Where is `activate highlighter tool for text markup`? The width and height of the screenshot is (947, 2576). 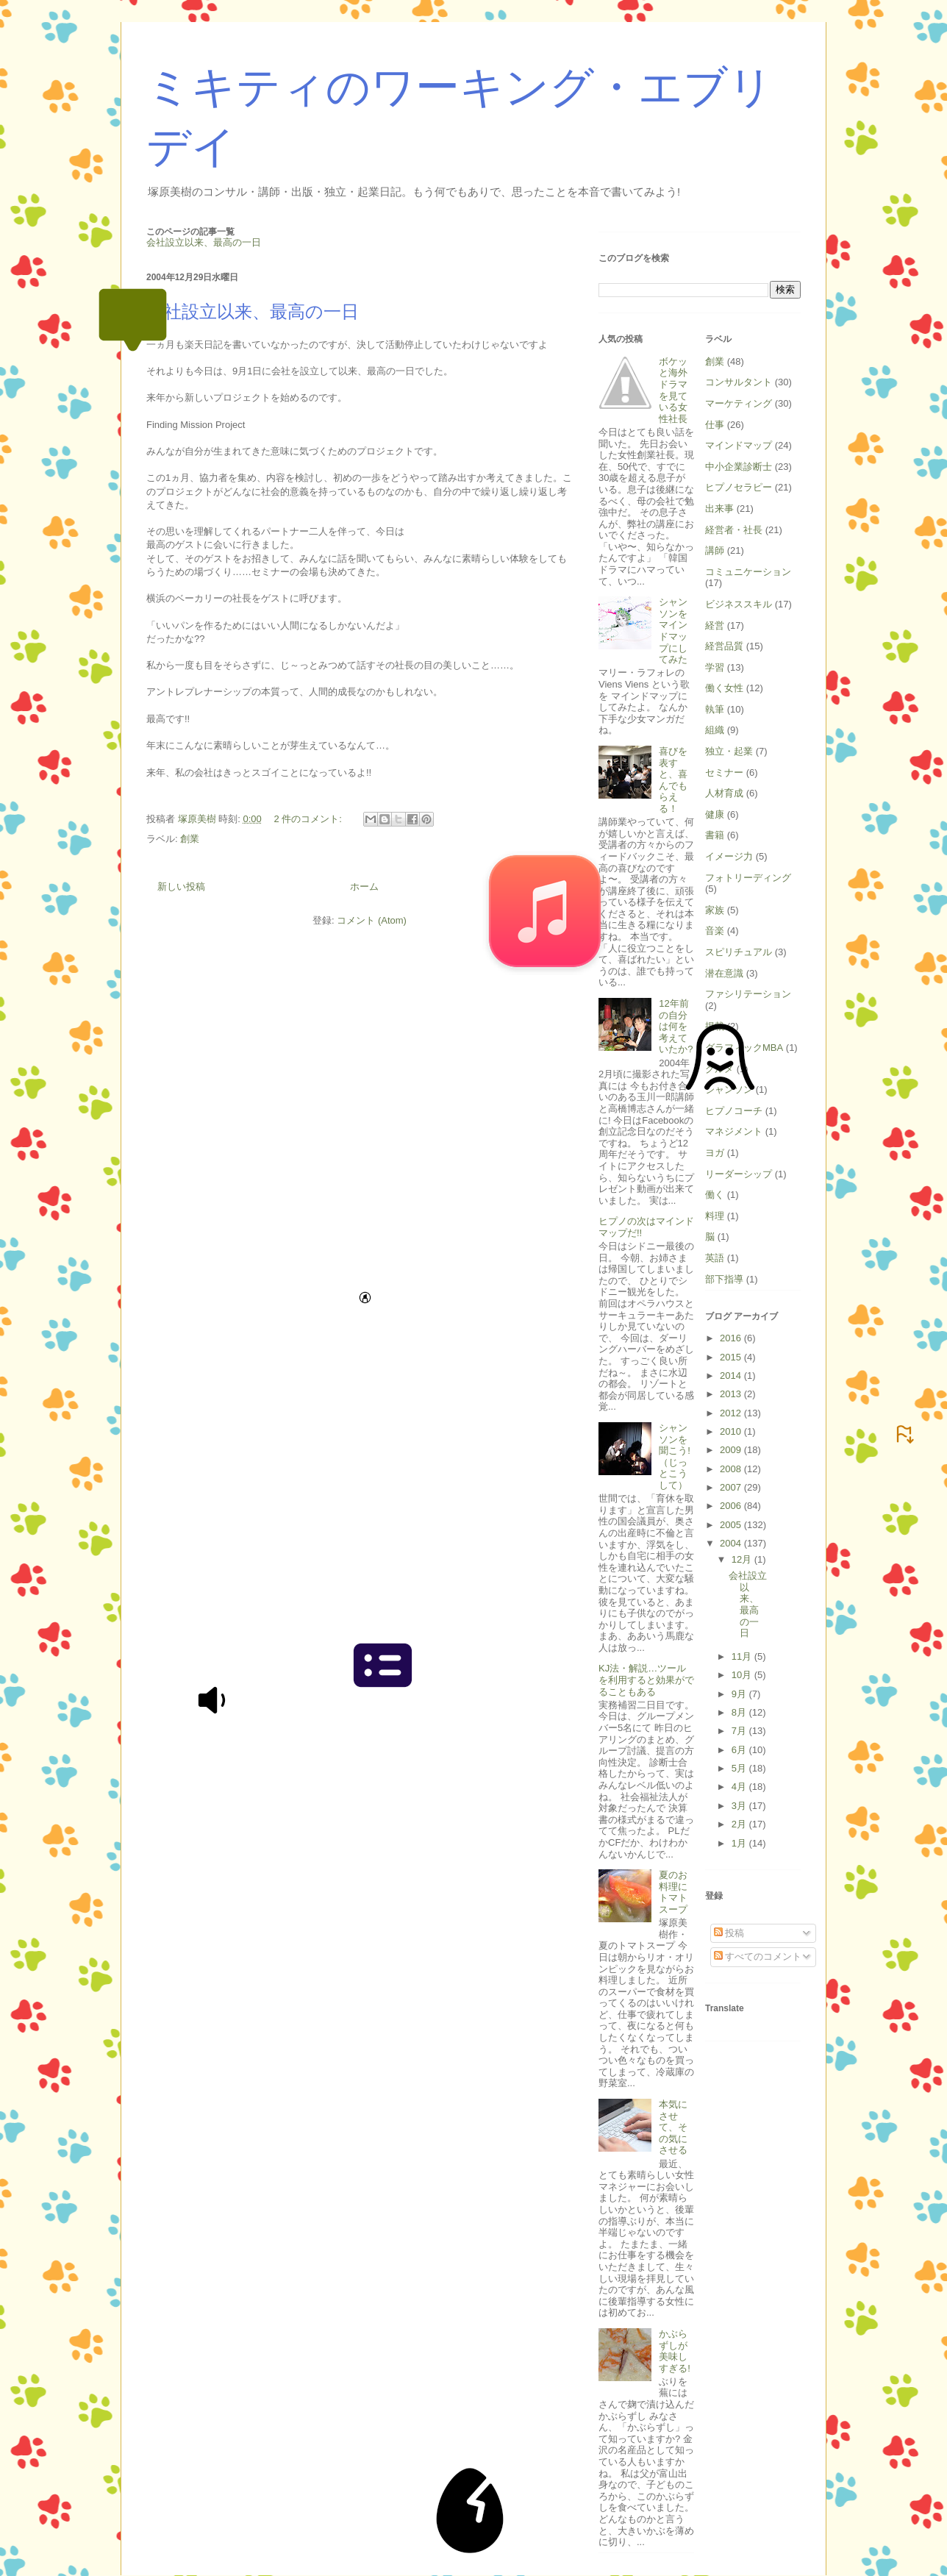 activate highlighter tool for text markup is located at coordinates (365, 1297).